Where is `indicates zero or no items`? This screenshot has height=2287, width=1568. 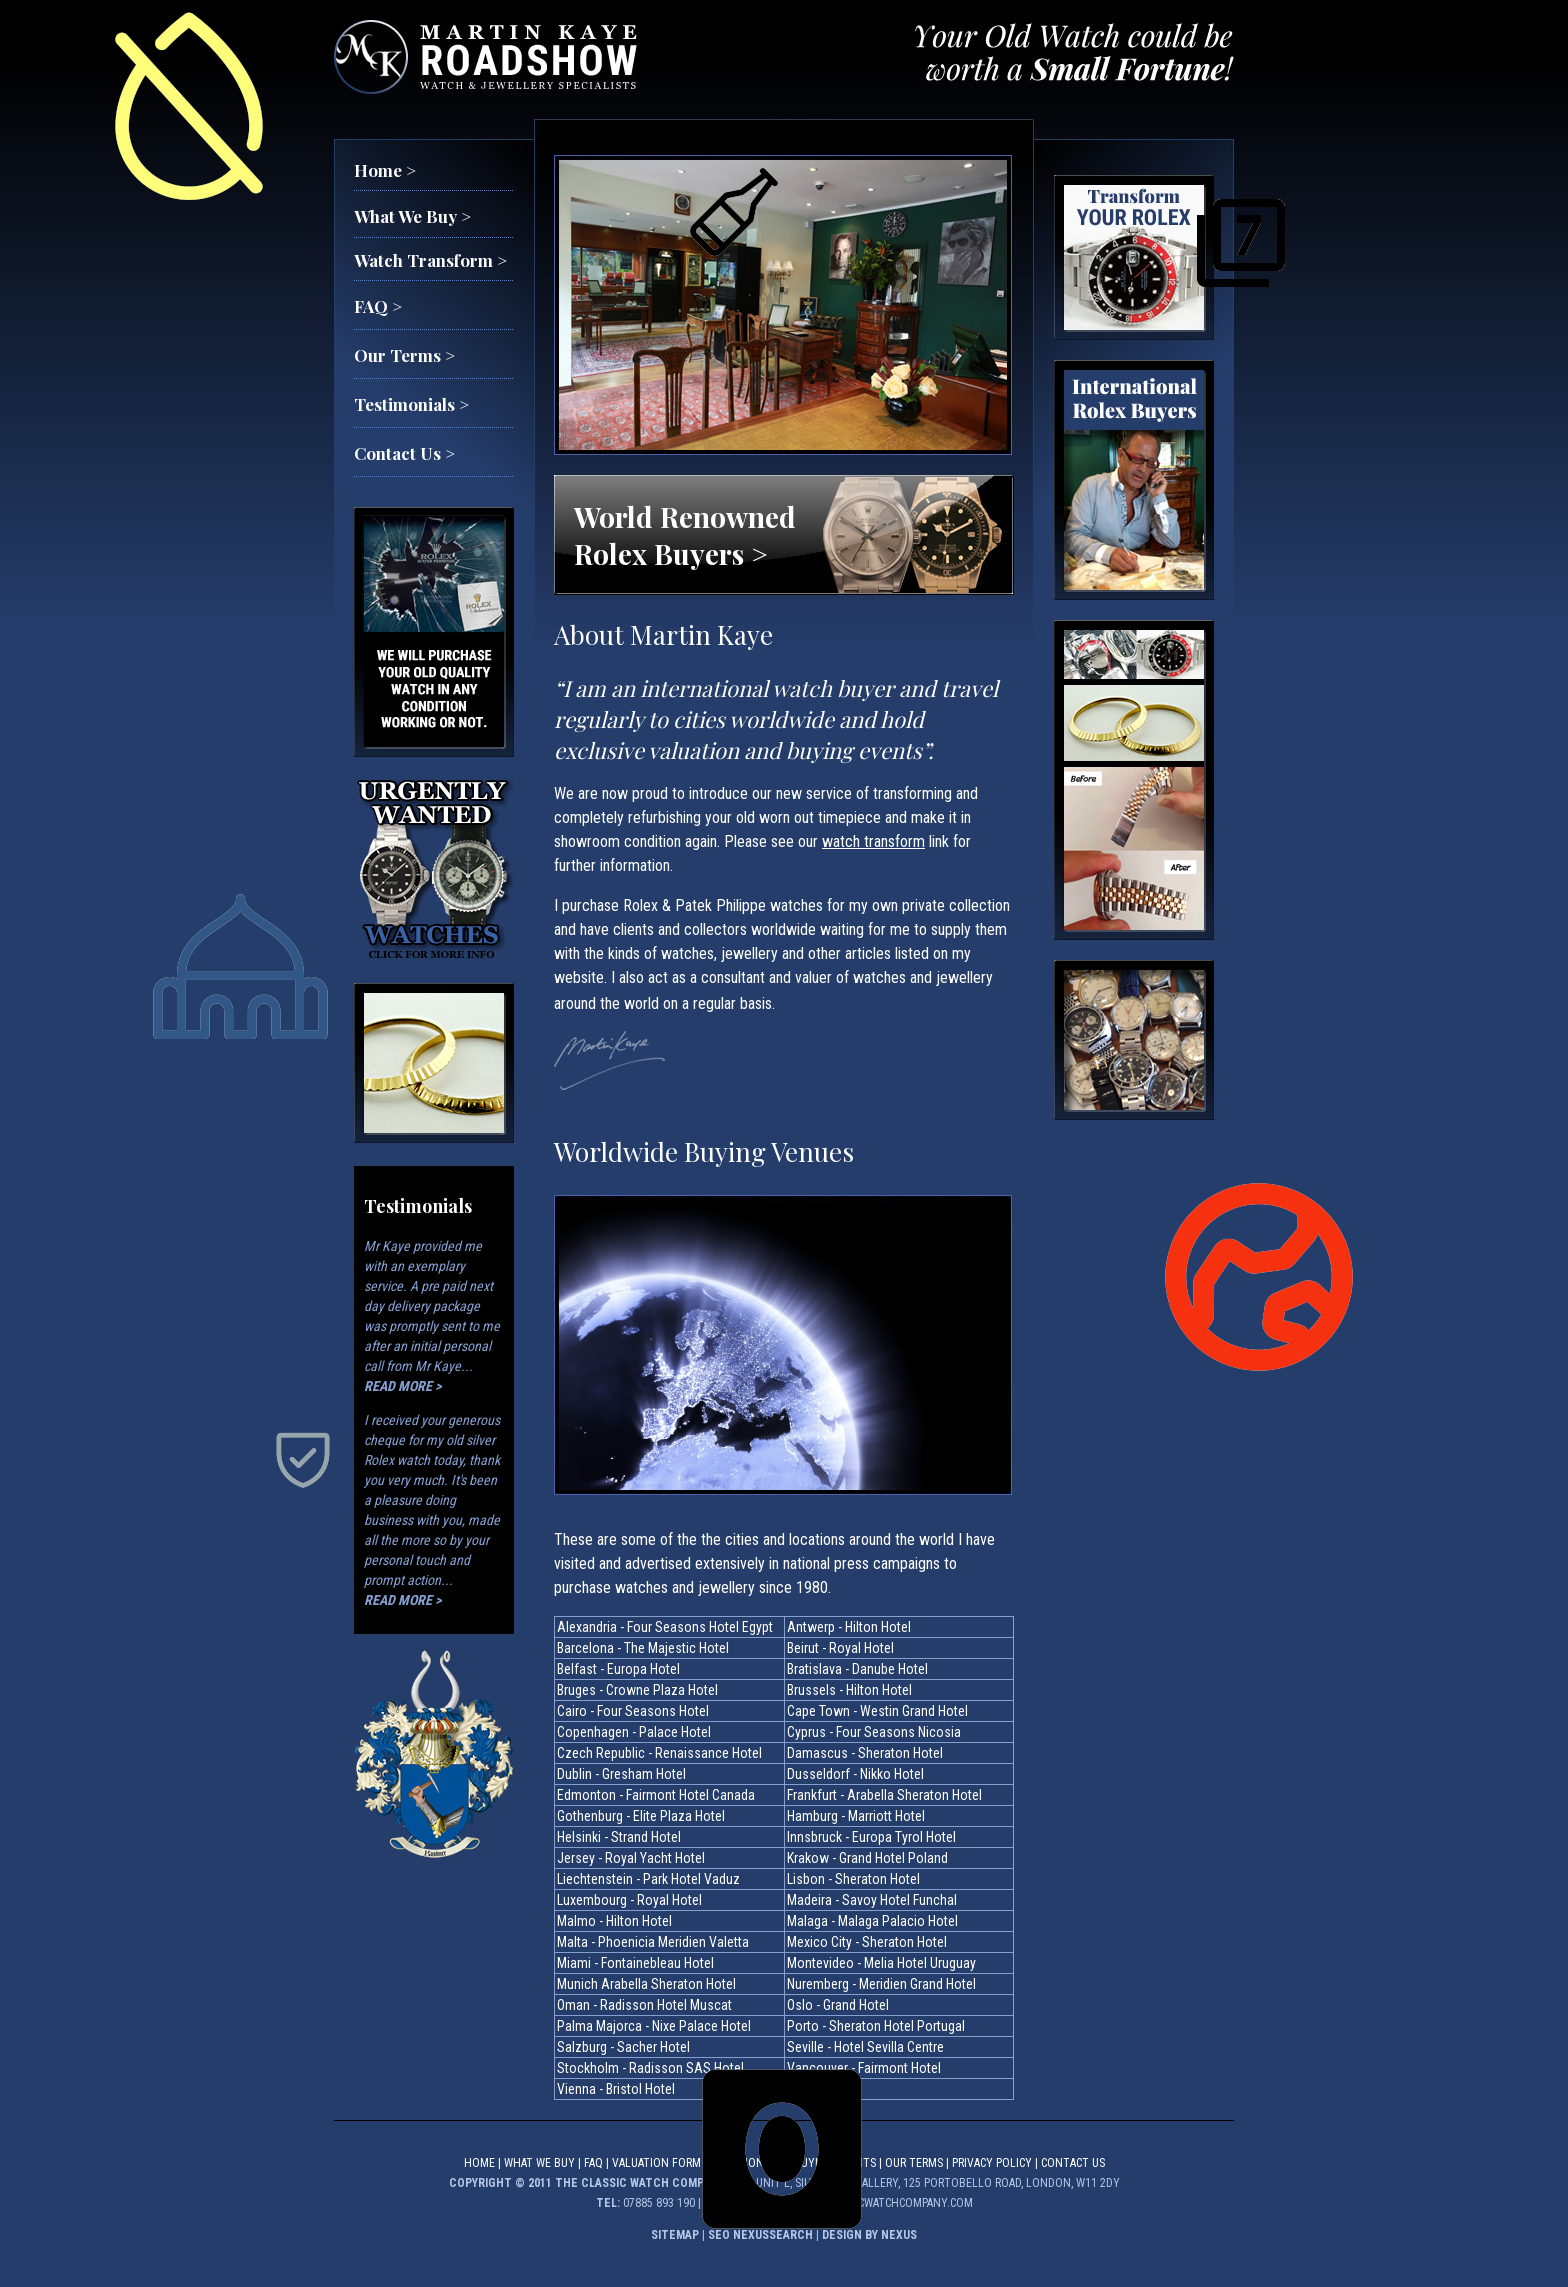 indicates zero or no items is located at coordinates (782, 2149).